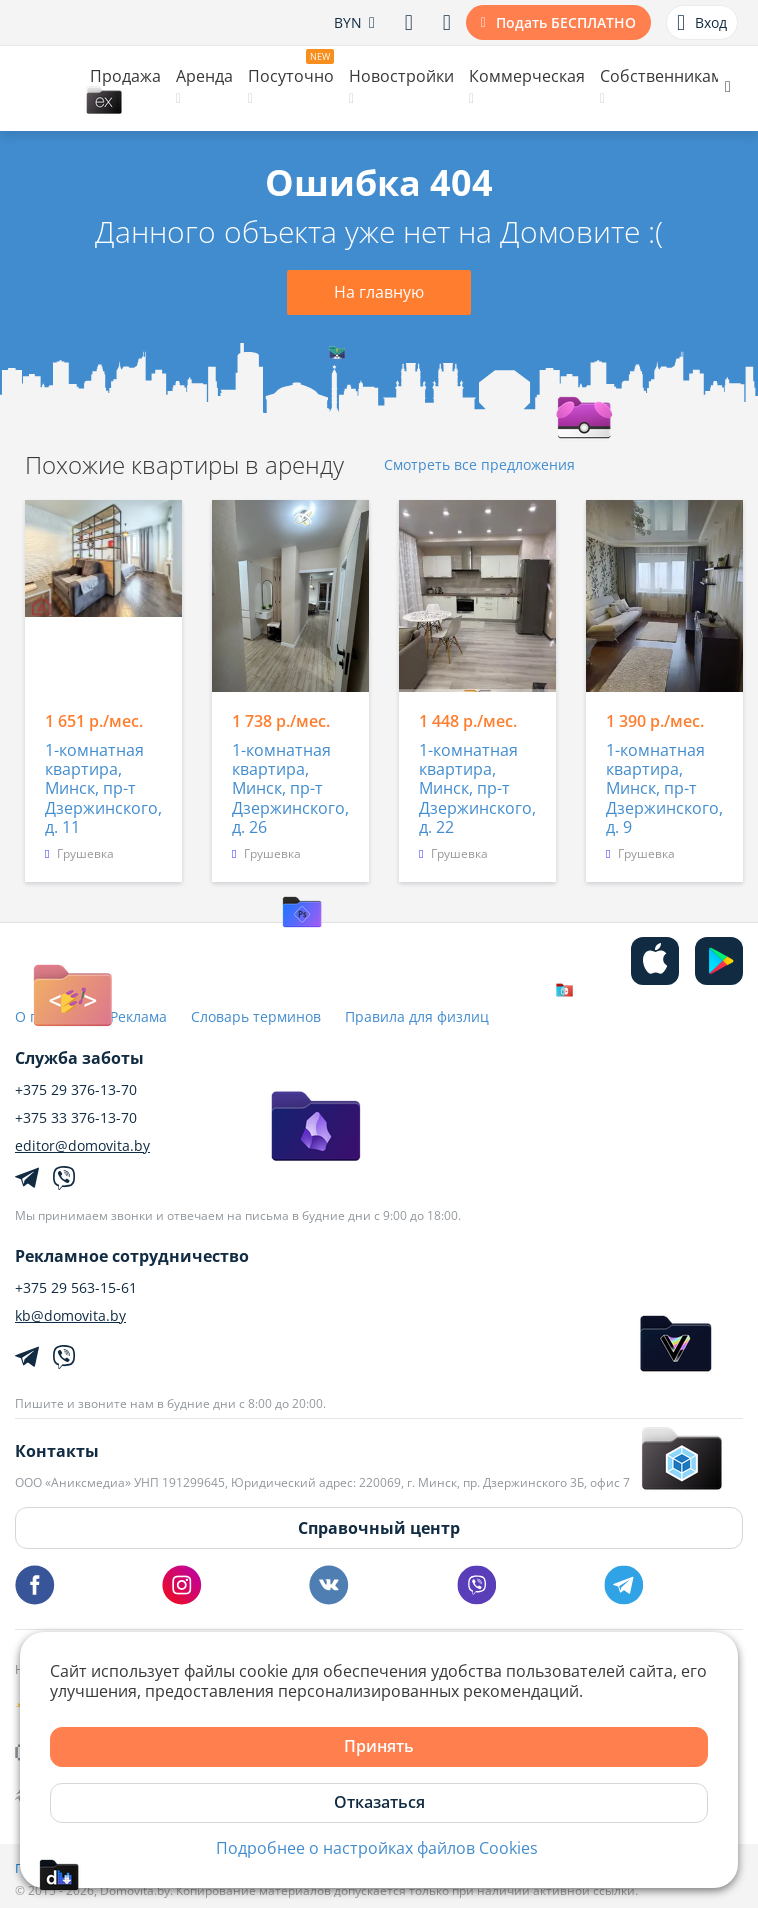 The height and width of the screenshot is (1908, 758). I want to click on open obsidian vault folder, so click(315, 1128).